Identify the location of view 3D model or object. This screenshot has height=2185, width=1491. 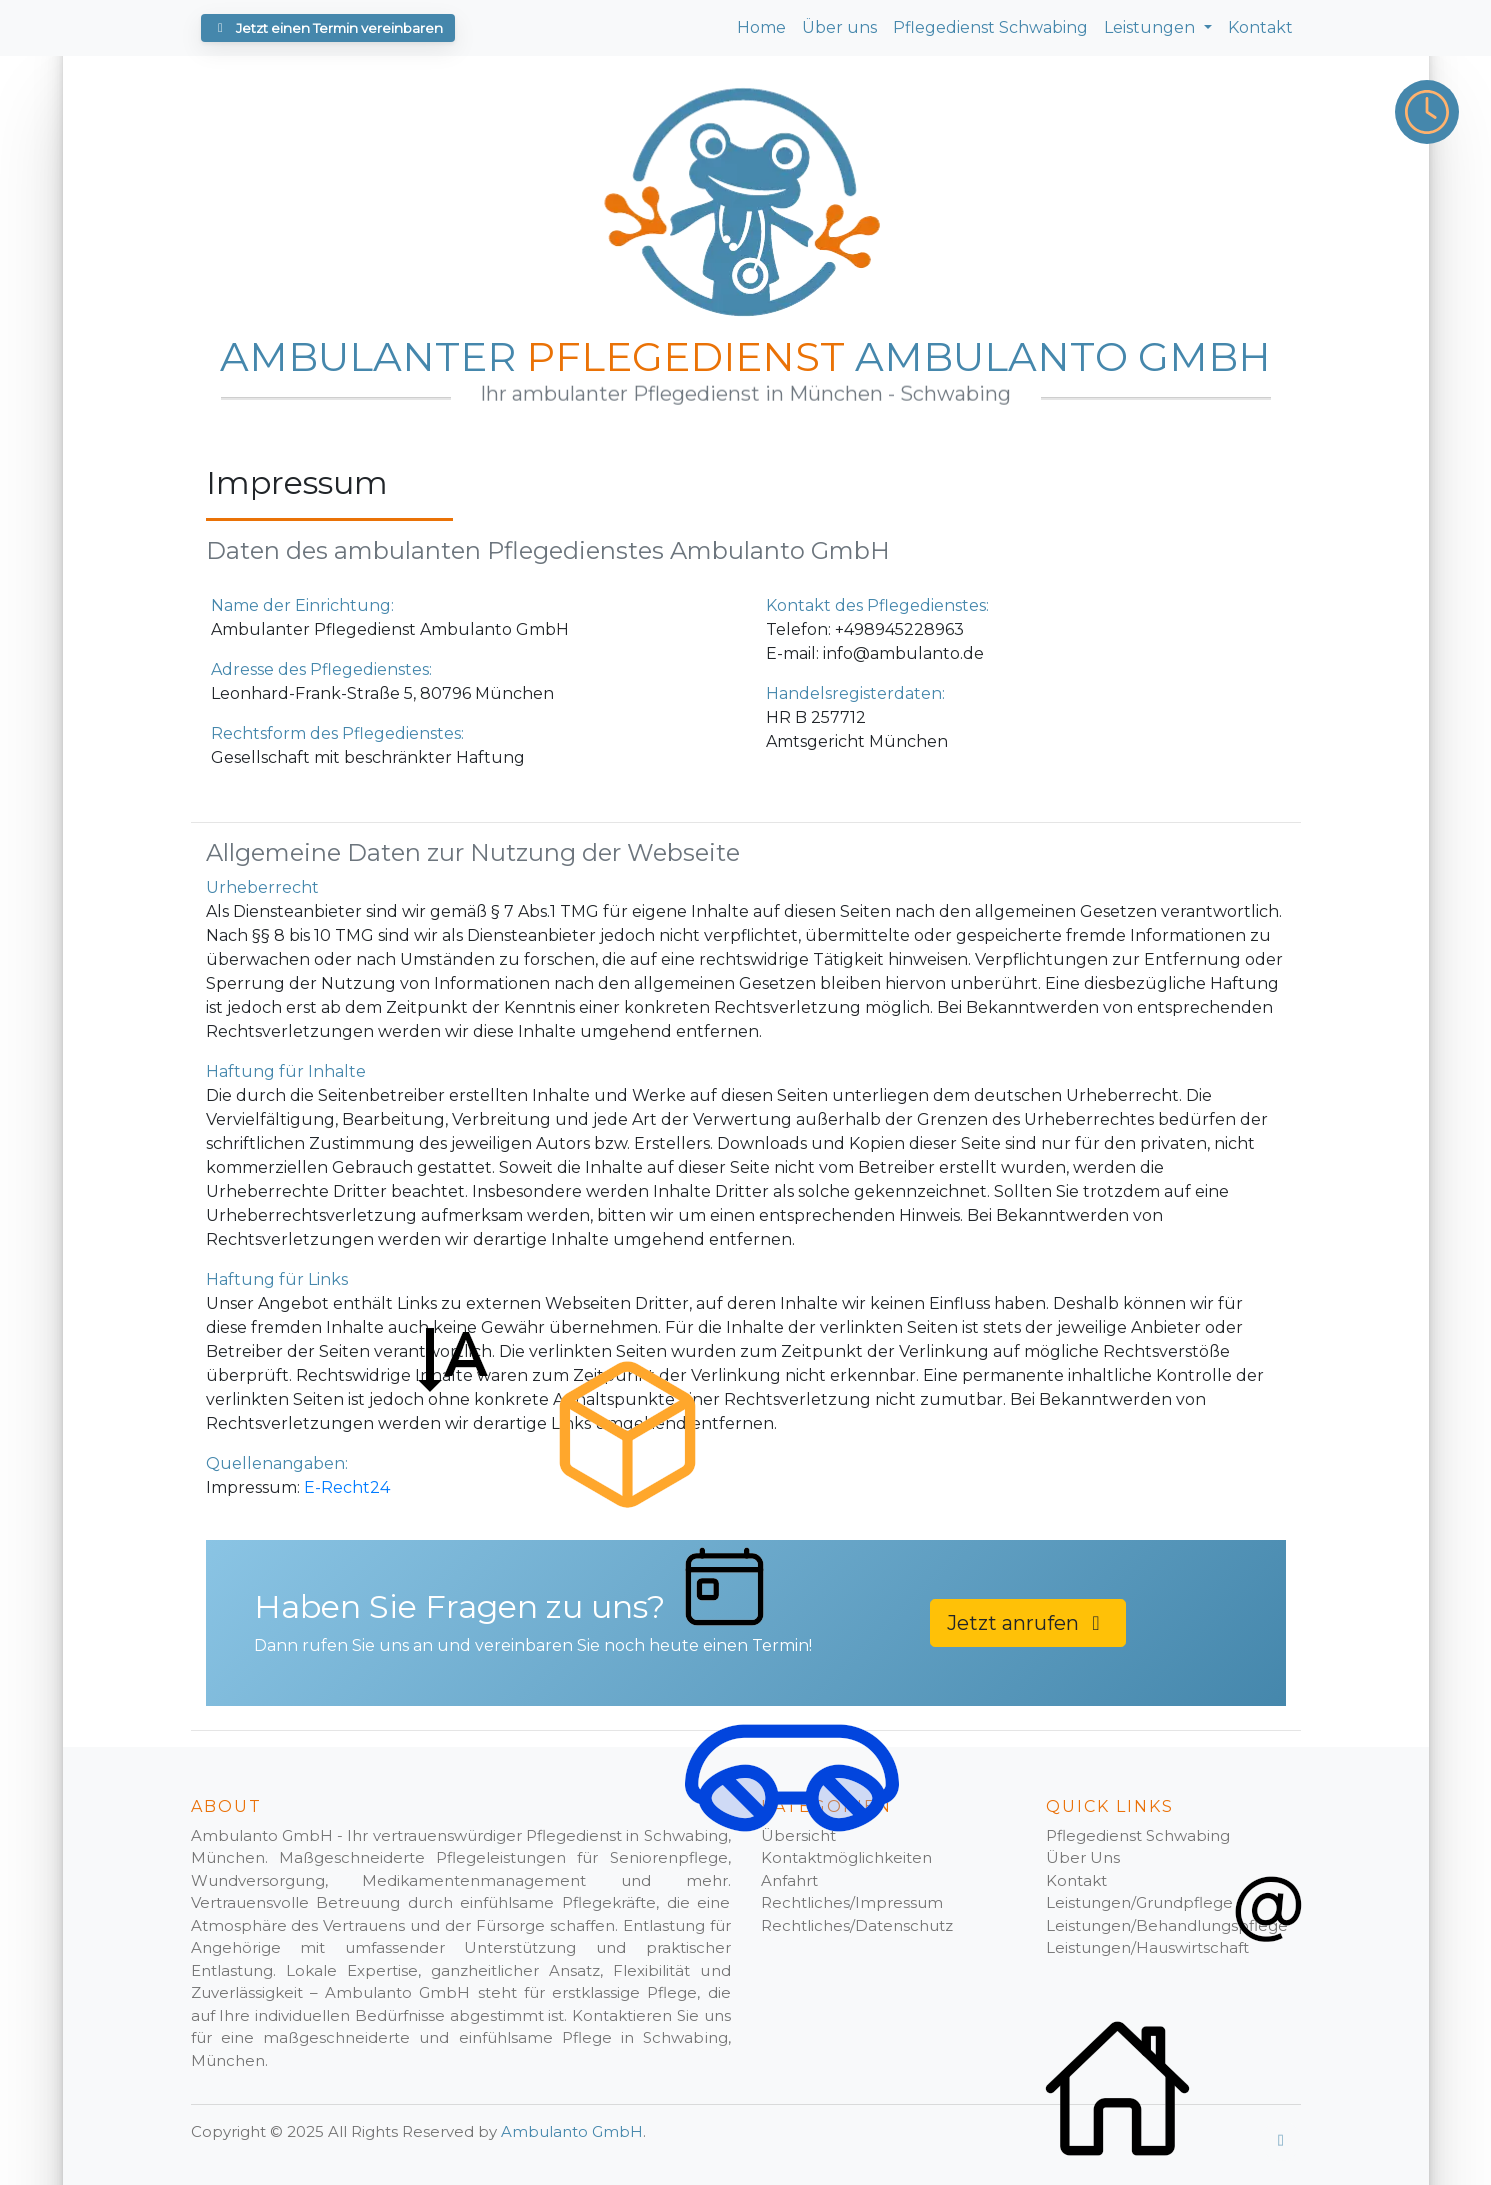
(627, 1434).